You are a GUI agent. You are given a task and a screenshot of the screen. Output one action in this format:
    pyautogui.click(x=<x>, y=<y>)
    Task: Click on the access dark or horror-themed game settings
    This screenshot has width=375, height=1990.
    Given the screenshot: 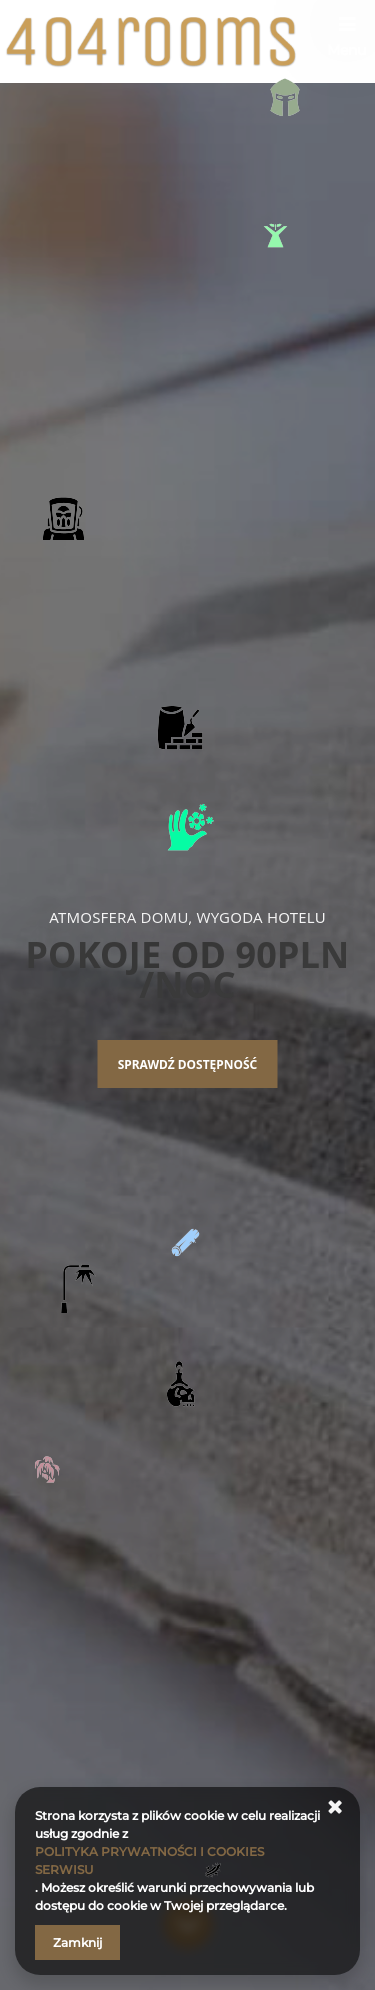 What is the action you would take?
    pyautogui.click(x=179, y=1383)
    